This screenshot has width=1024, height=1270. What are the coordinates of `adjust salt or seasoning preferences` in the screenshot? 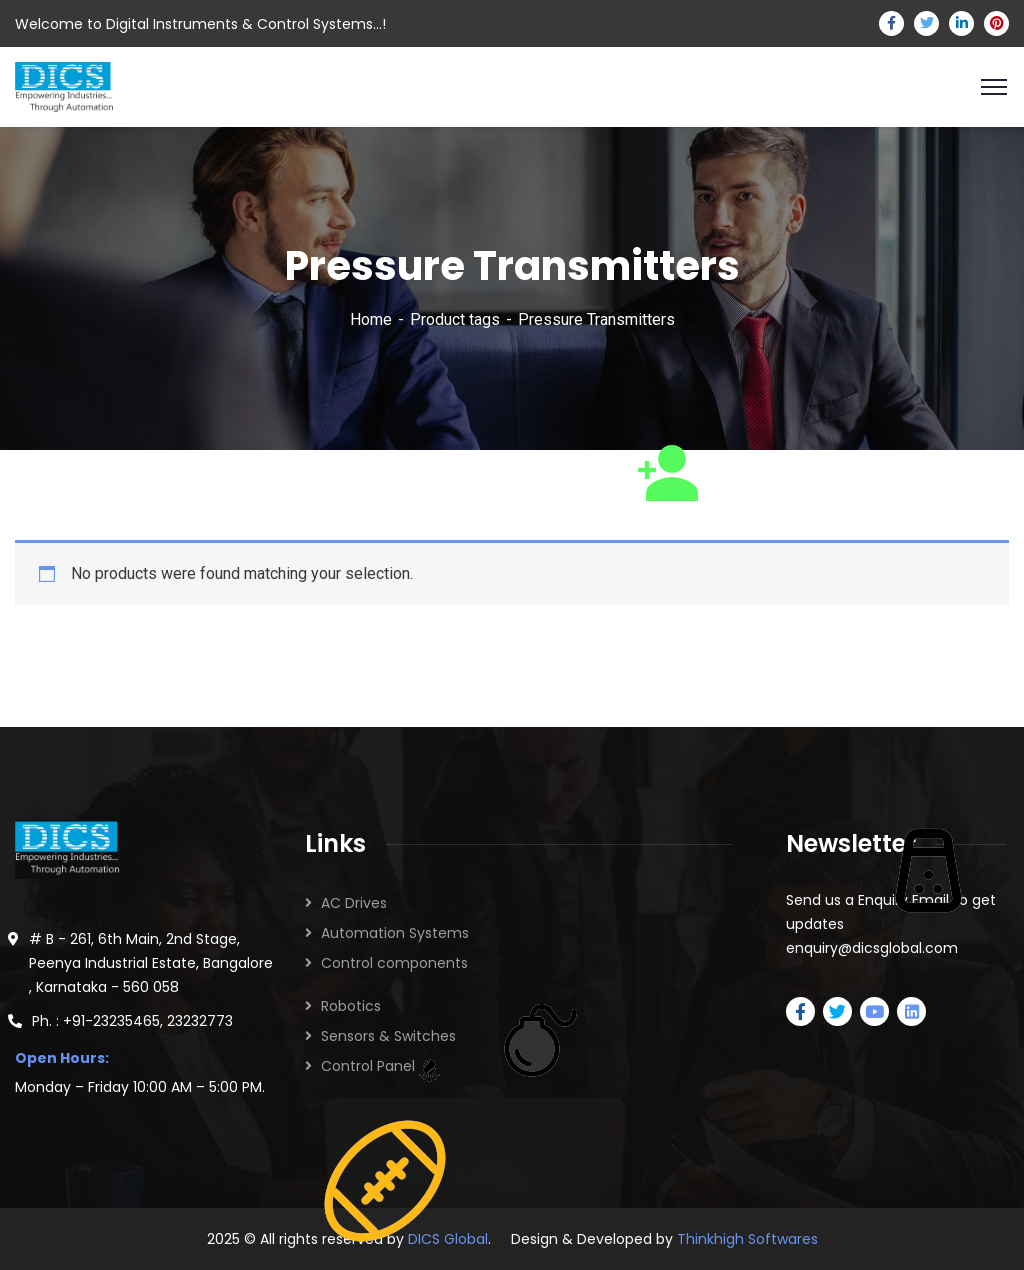 It's located at (928, 870).